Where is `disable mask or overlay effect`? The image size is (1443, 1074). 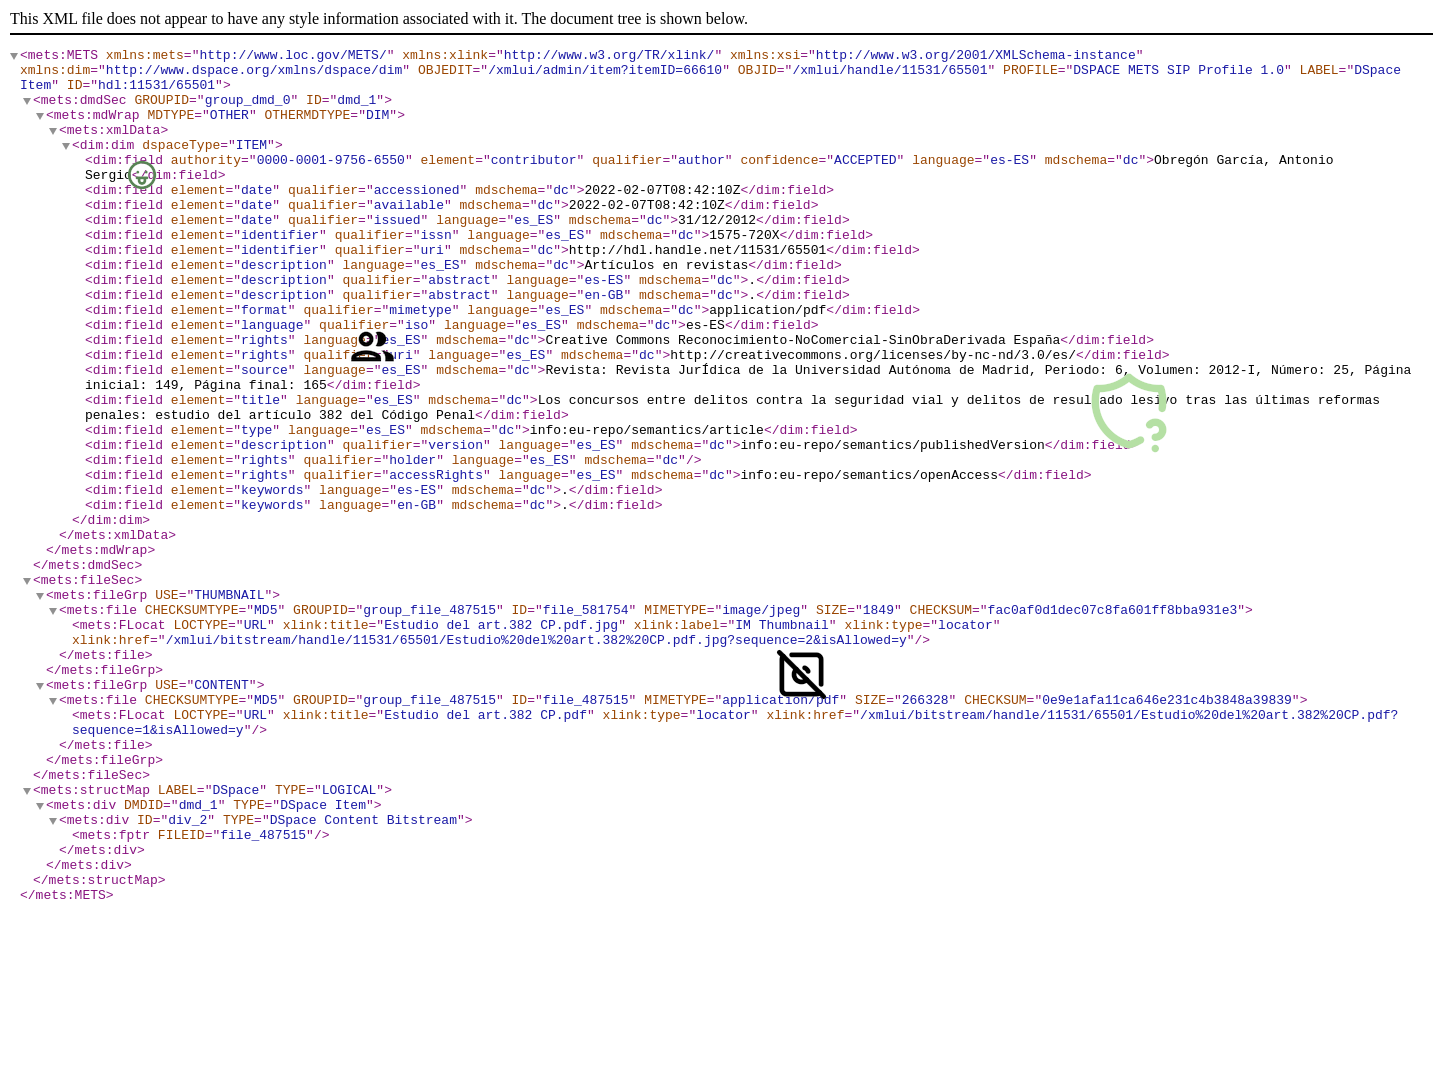 disable mask or overlay effect is located at coordinates (801, 674).